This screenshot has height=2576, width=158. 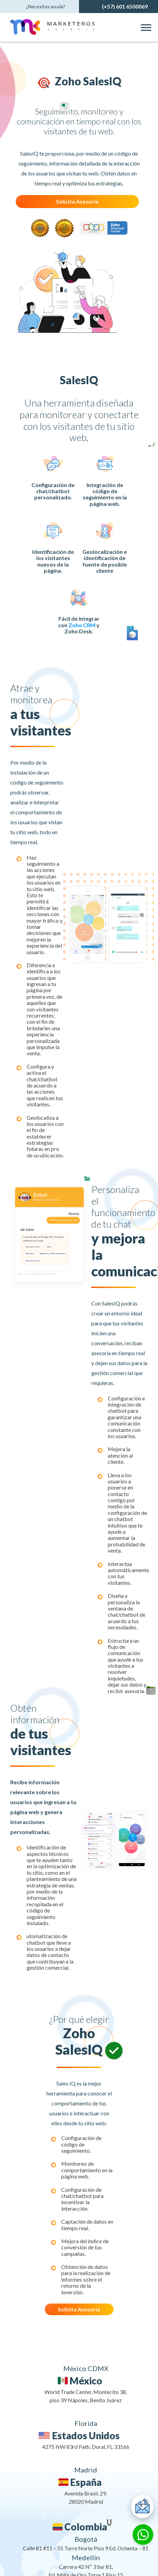 I want to click on open gnome tweaks to customize desktop settings, so click(x=65, y=107).